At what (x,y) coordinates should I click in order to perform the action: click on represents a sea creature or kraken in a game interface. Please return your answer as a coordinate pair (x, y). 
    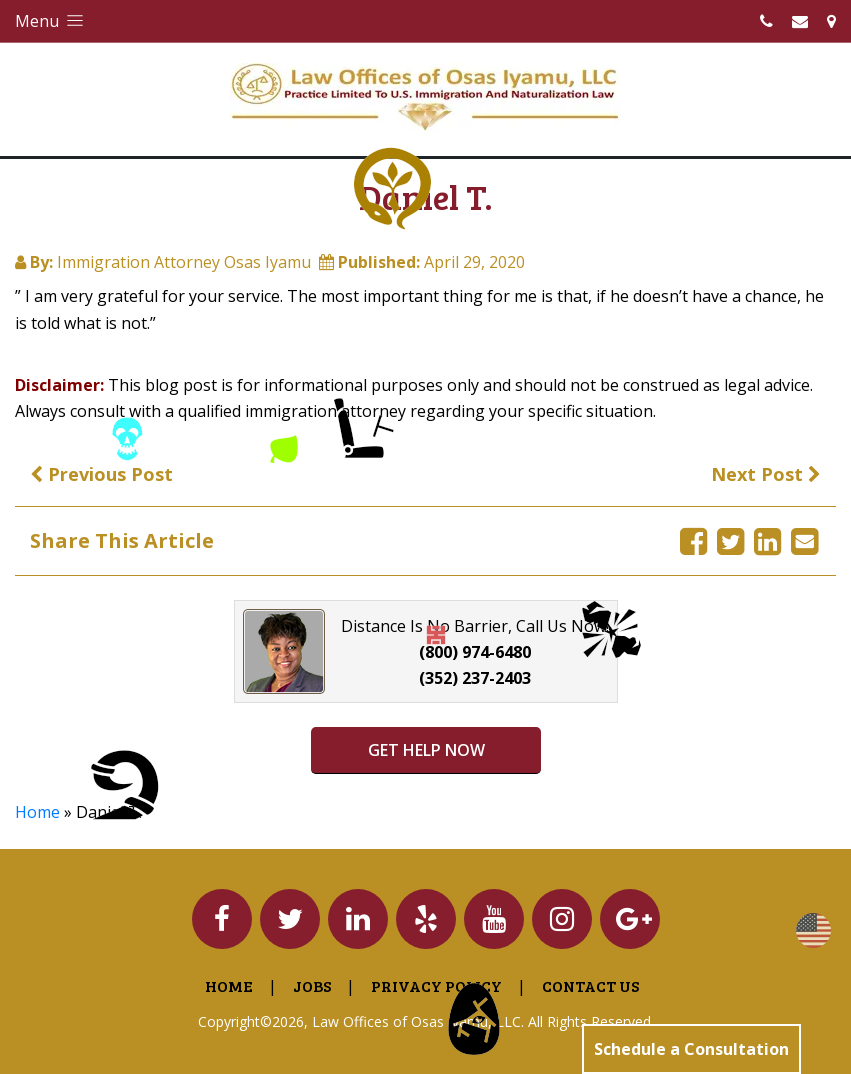
    Looking at the image, I should click on (123, 784).